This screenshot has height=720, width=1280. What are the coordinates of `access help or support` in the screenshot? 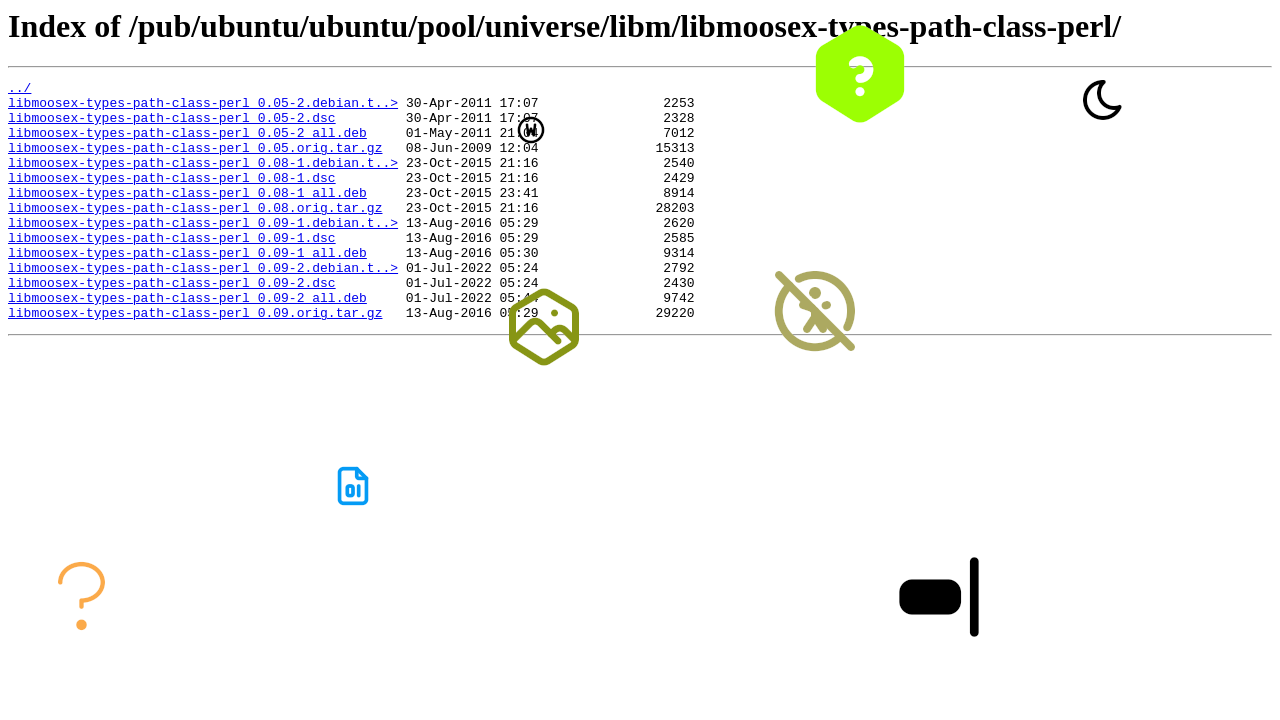 It's located at (81, 594).